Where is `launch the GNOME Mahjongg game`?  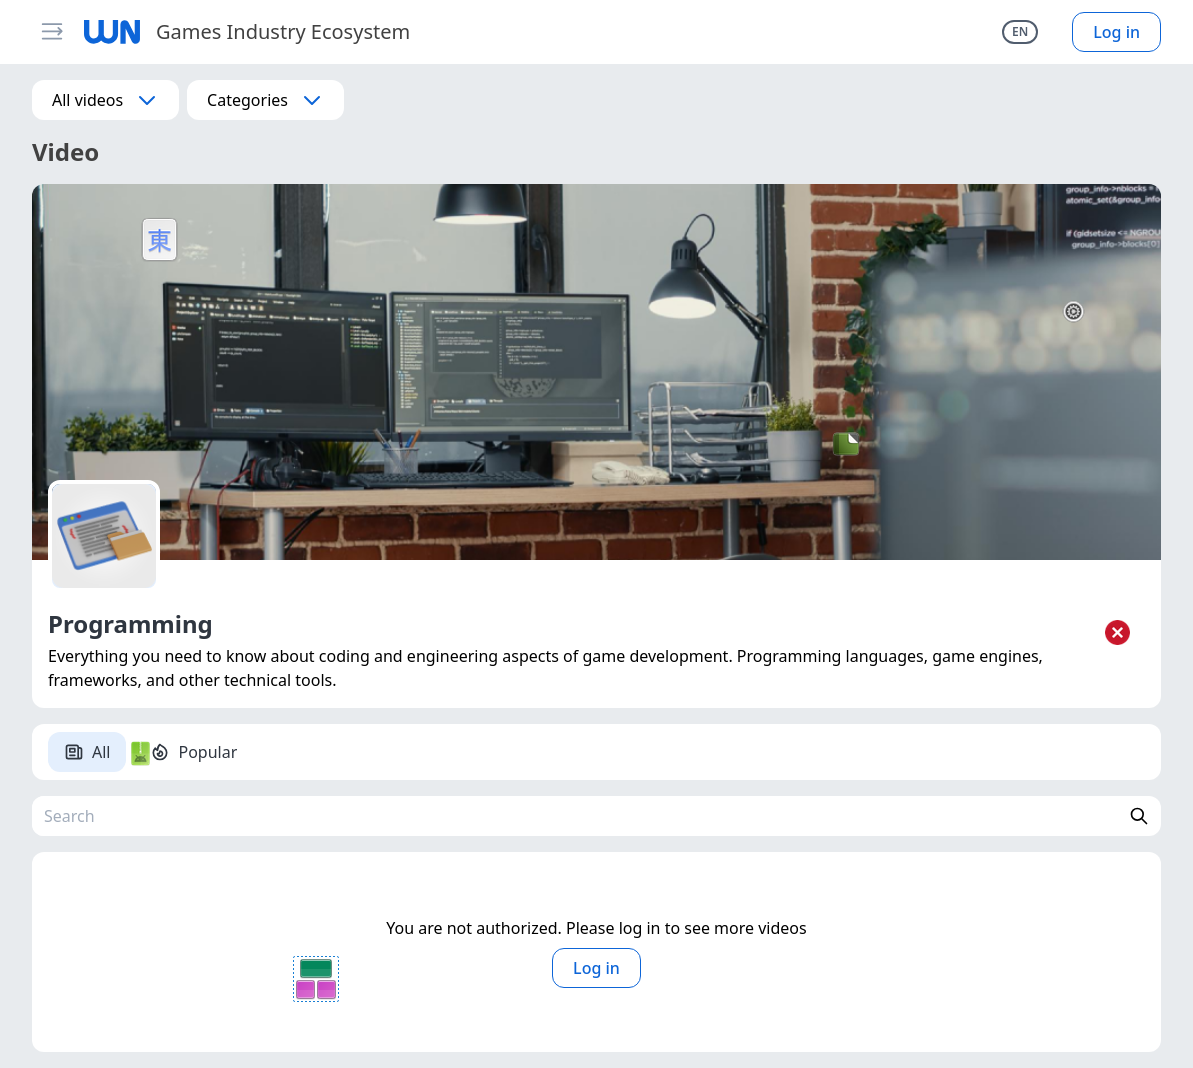 launch the GNOME Mahjongg game is located at coordinates (159, 239).